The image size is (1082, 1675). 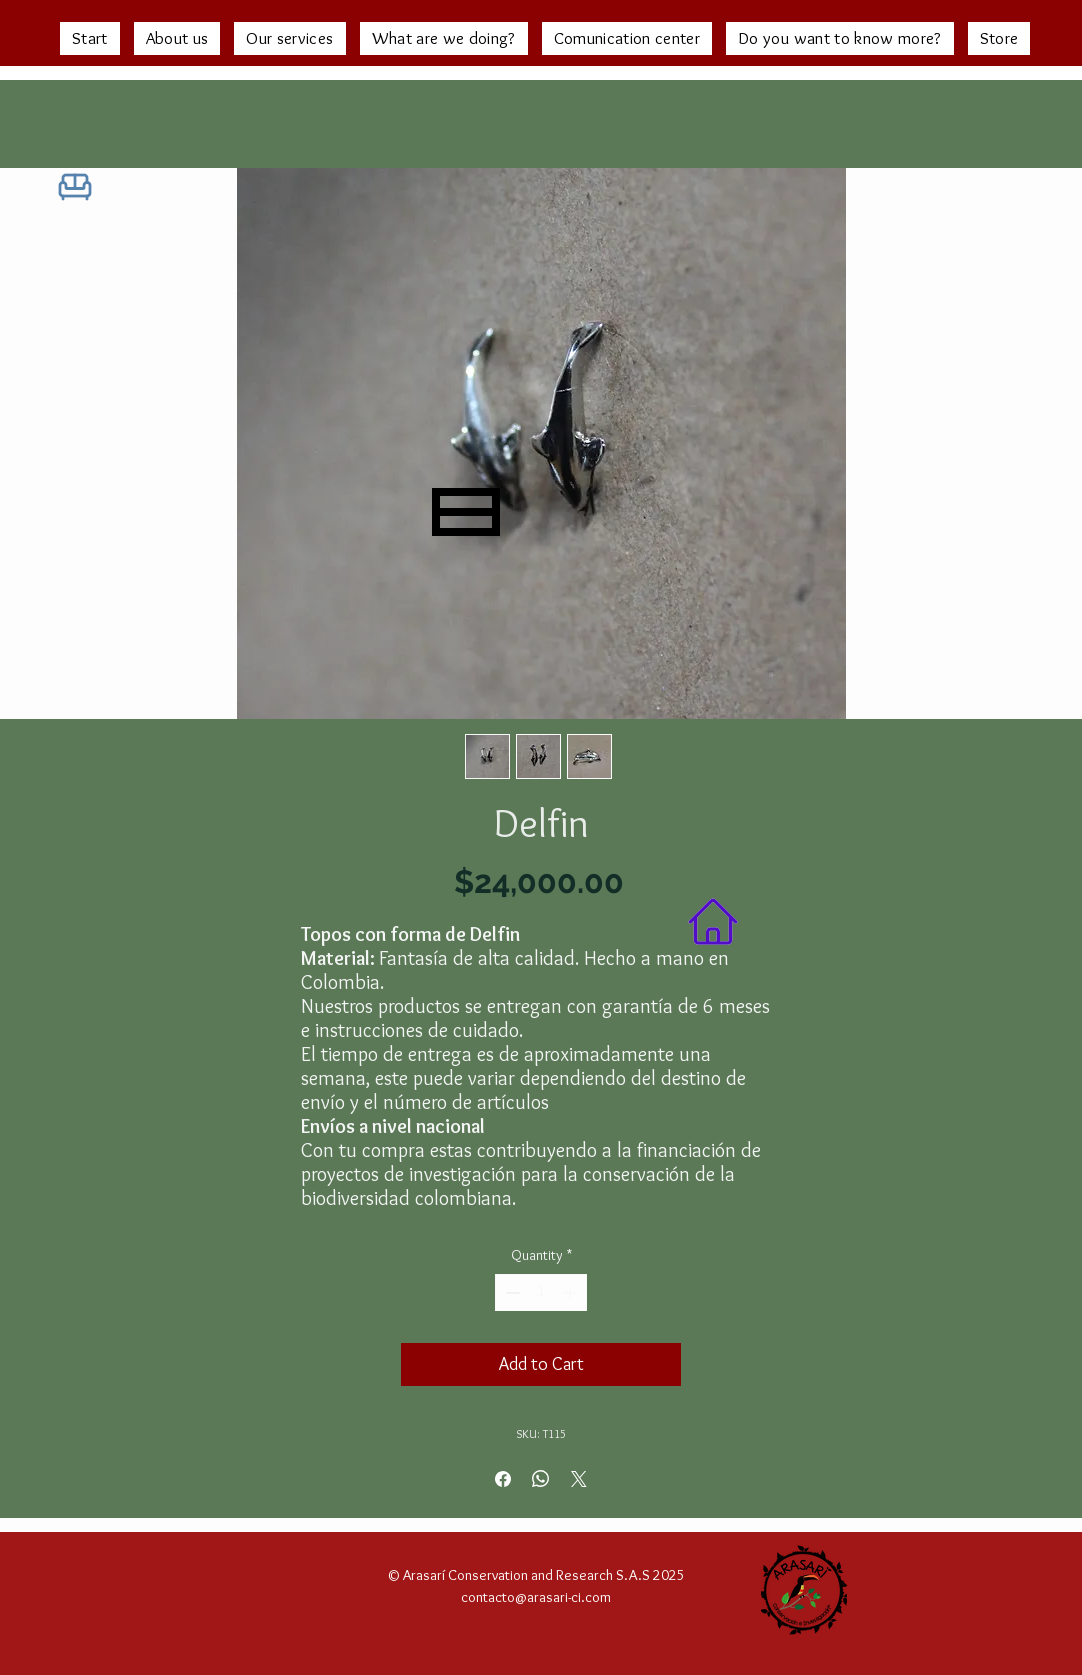 I want to click on navigate to home screen, so click(x=713, y=922).